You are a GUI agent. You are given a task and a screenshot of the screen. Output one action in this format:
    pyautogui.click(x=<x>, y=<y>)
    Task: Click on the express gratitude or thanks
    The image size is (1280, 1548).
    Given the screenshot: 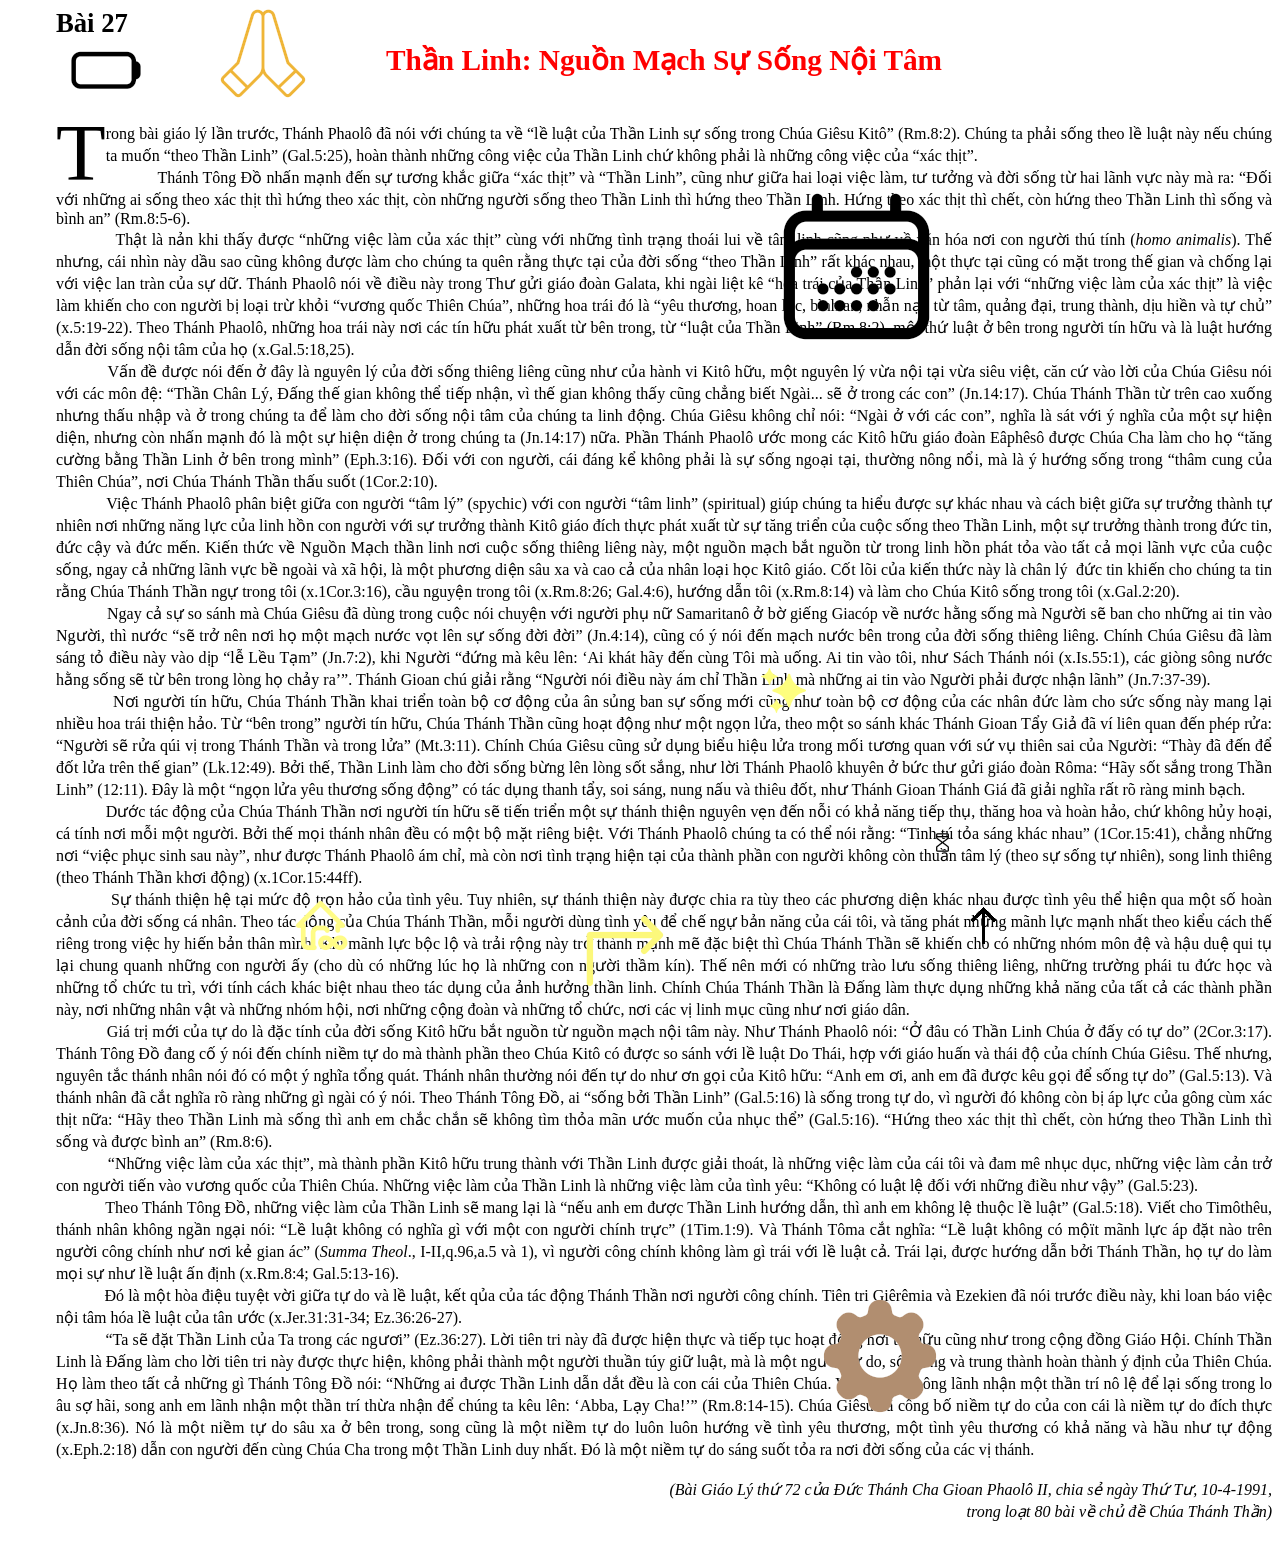 What is the action you would take?
    pyautogui.click(x=263, y=55)
    